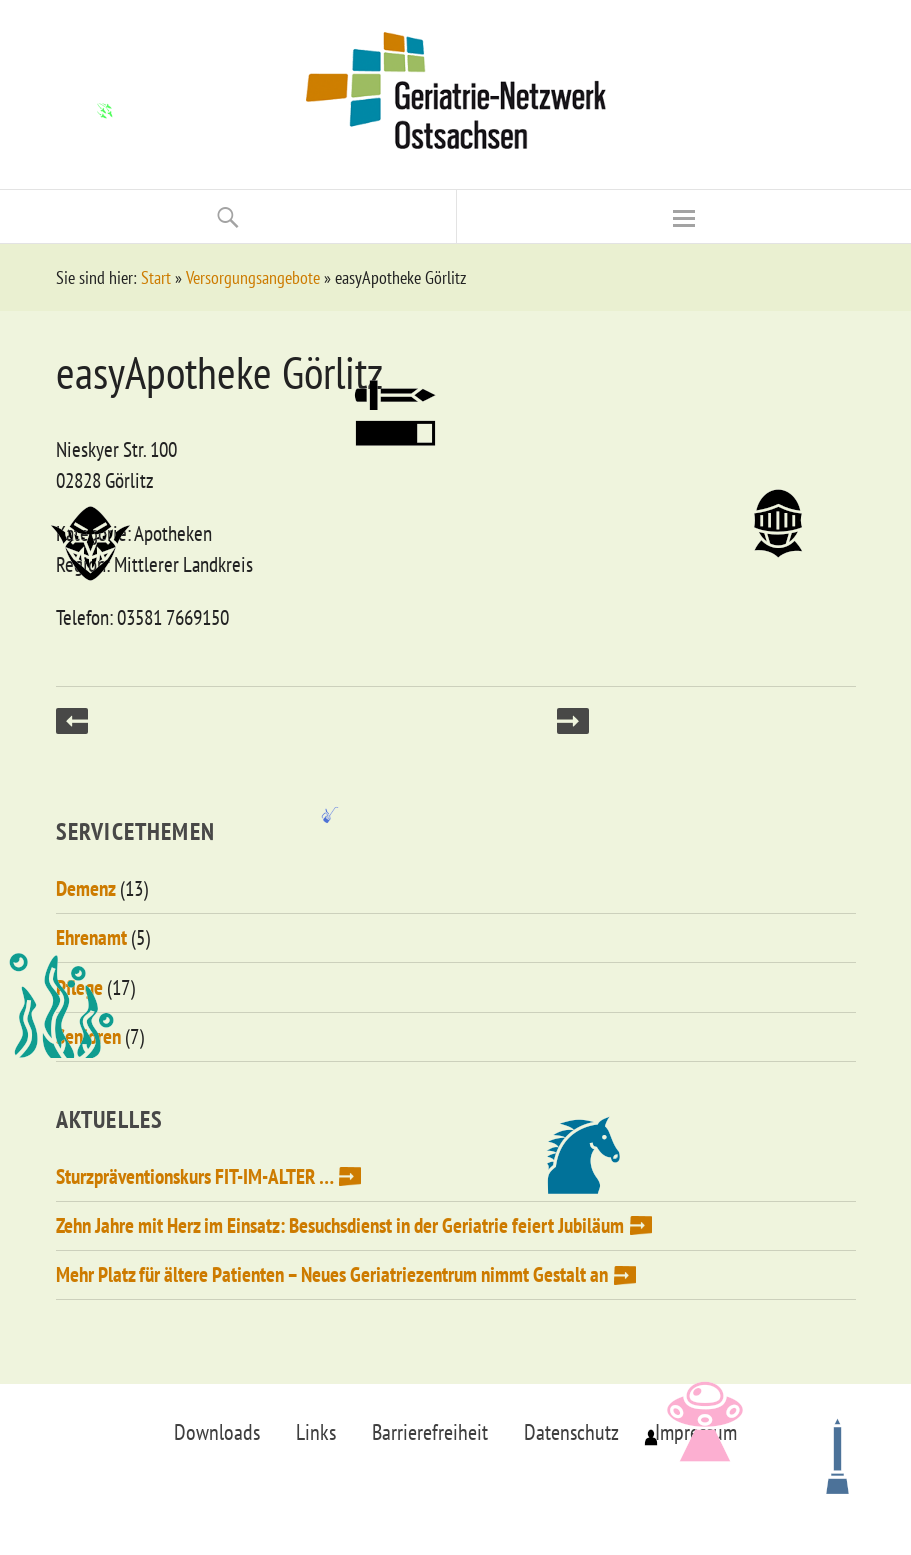 This screenshot has width=911, height=1555. What do you see at coordinates (395, 411) in the screenshot?
I see `indicates current attack power level` at bounding box center [395, 411].